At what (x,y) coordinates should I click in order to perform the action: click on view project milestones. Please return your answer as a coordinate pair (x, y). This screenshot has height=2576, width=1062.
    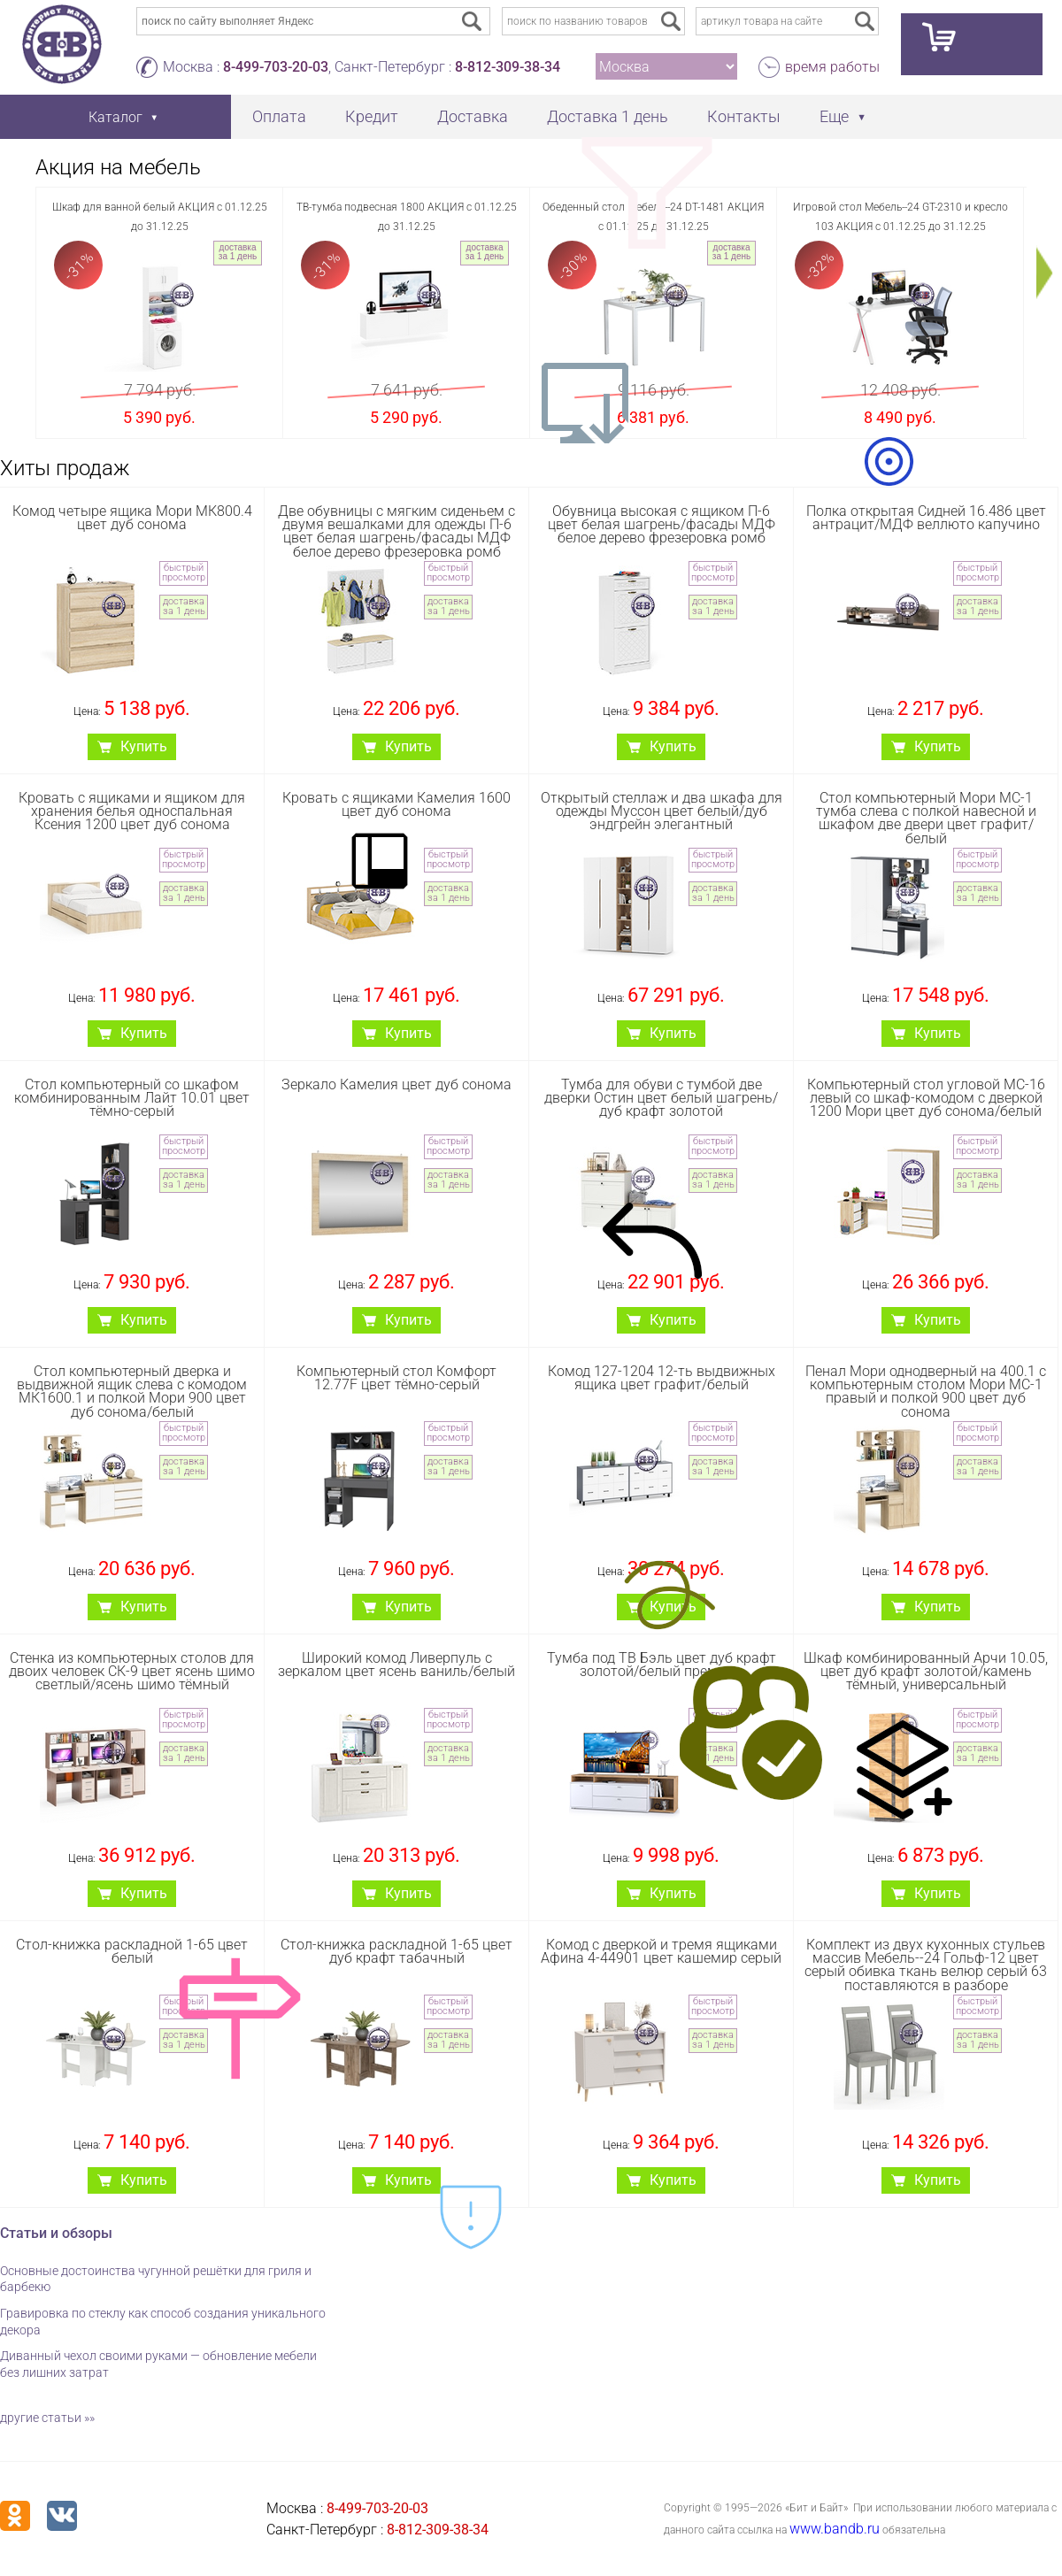
    Looking at the image, I should click on (240, 2019).